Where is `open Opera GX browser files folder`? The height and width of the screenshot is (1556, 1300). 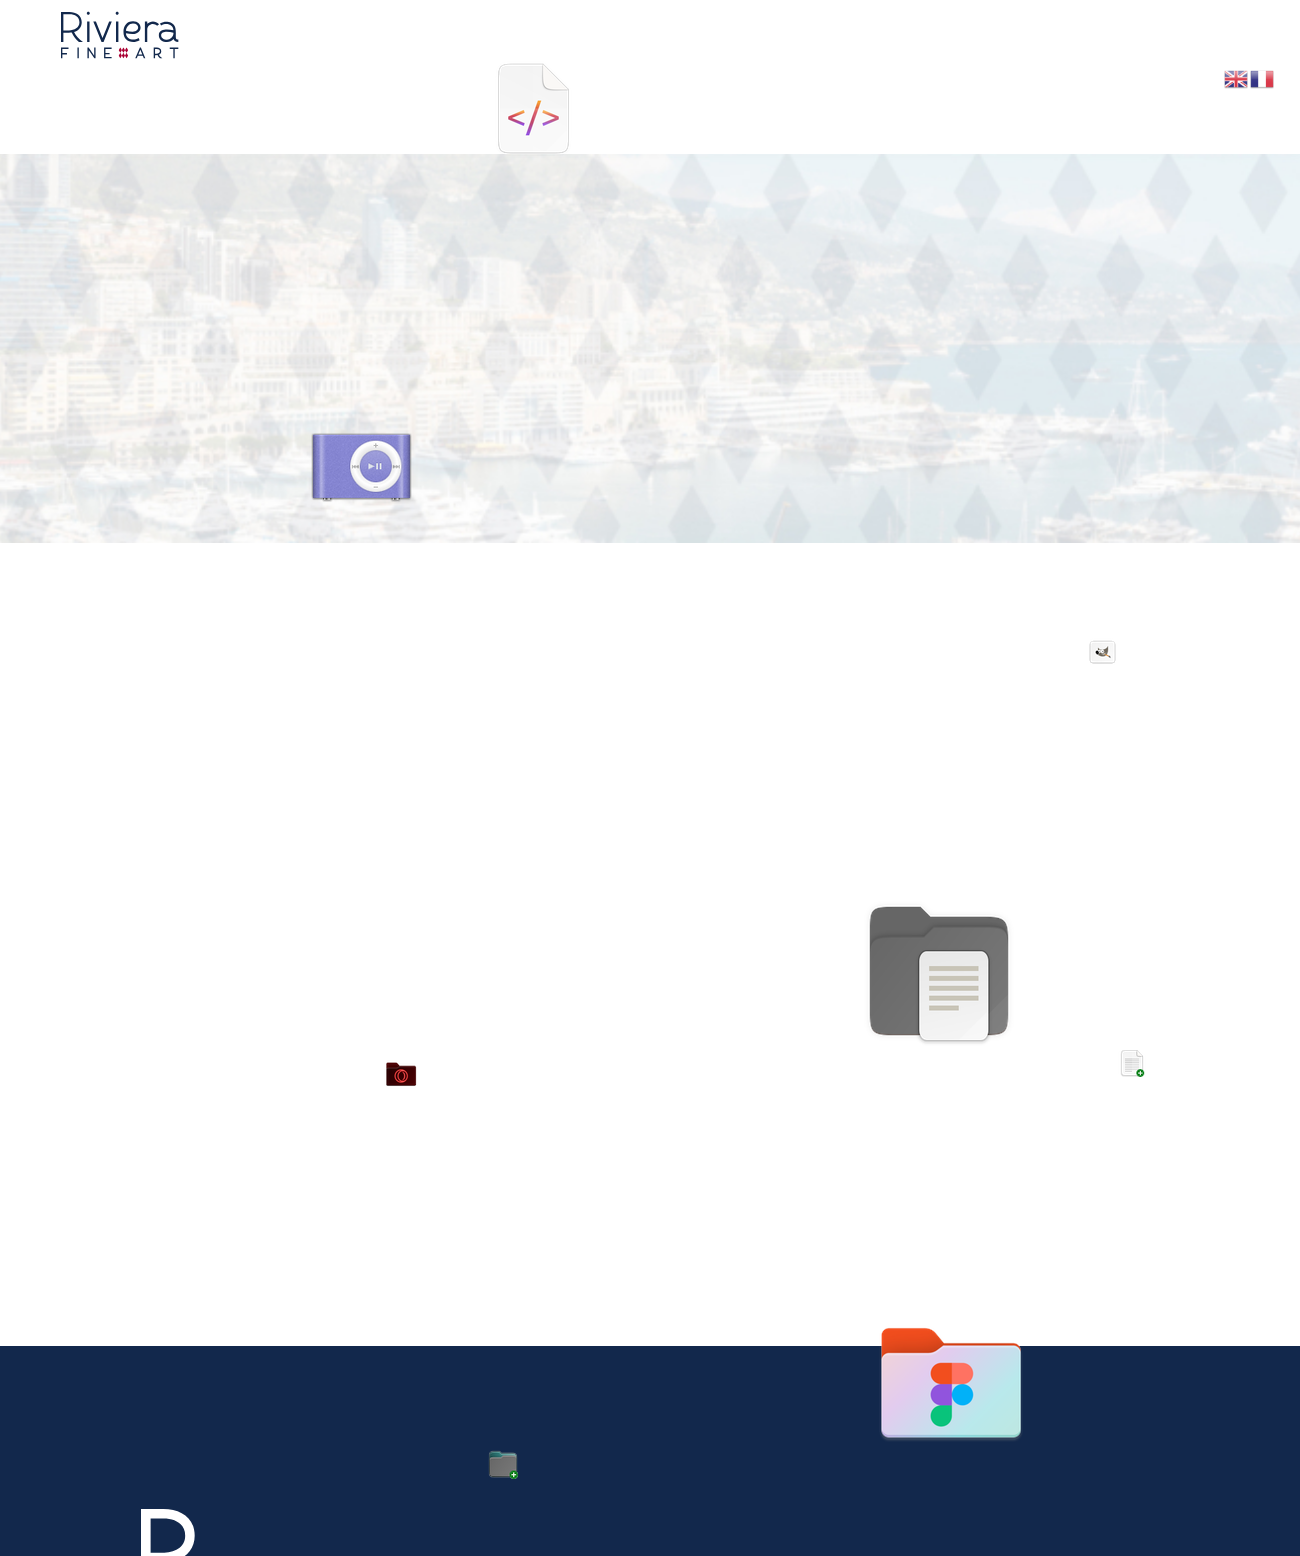
open Opera GX browser files folder is located at coordinates (401, 1075).